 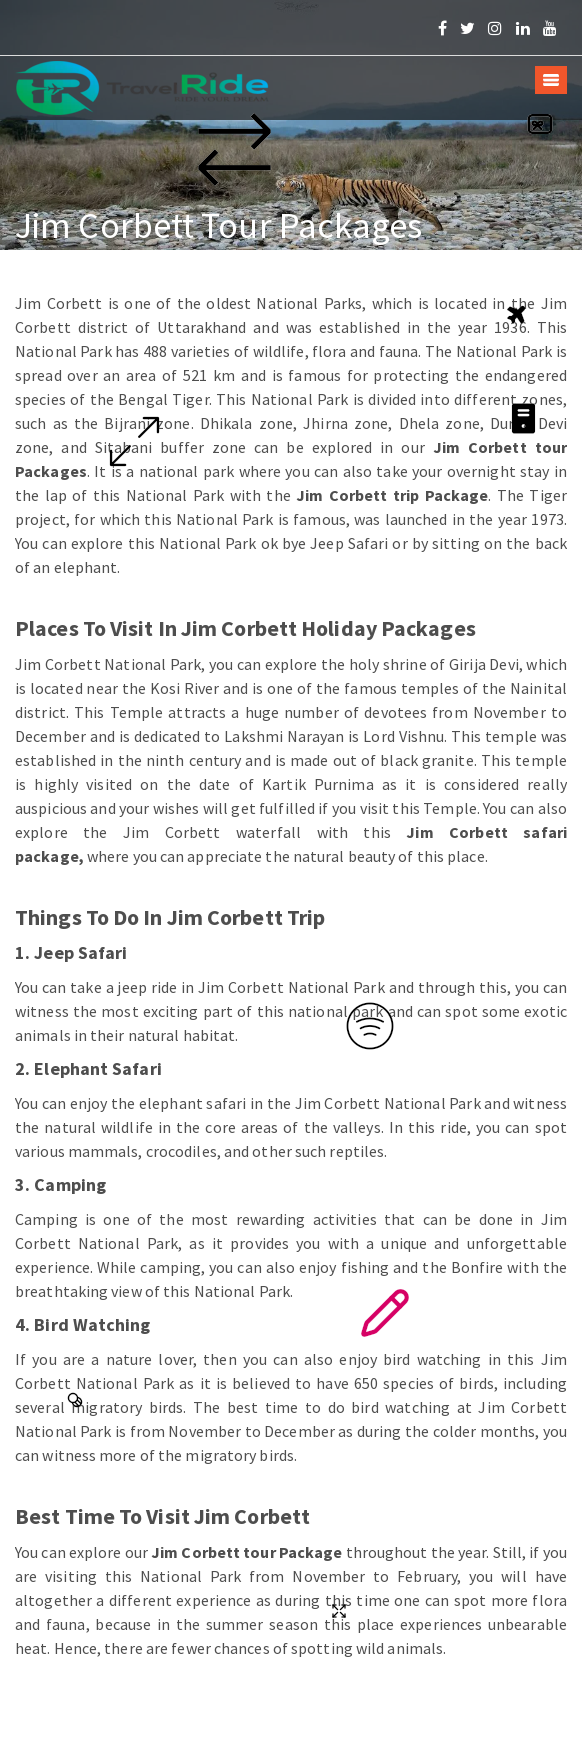 I want to click on access server or desktop computer settings, so click(x=523, y=418).